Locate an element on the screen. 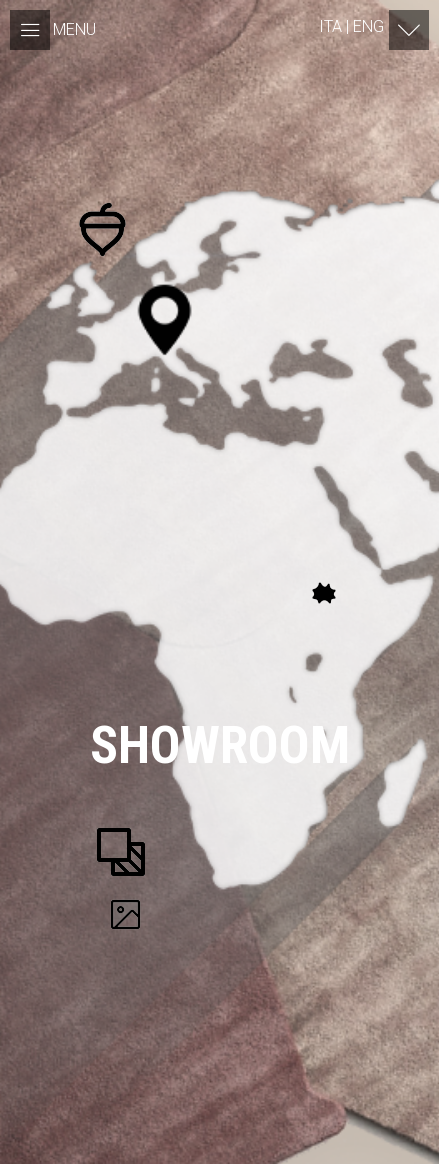 The image size is (439, 1164). view image or photo is located at coordinates (125, 914).